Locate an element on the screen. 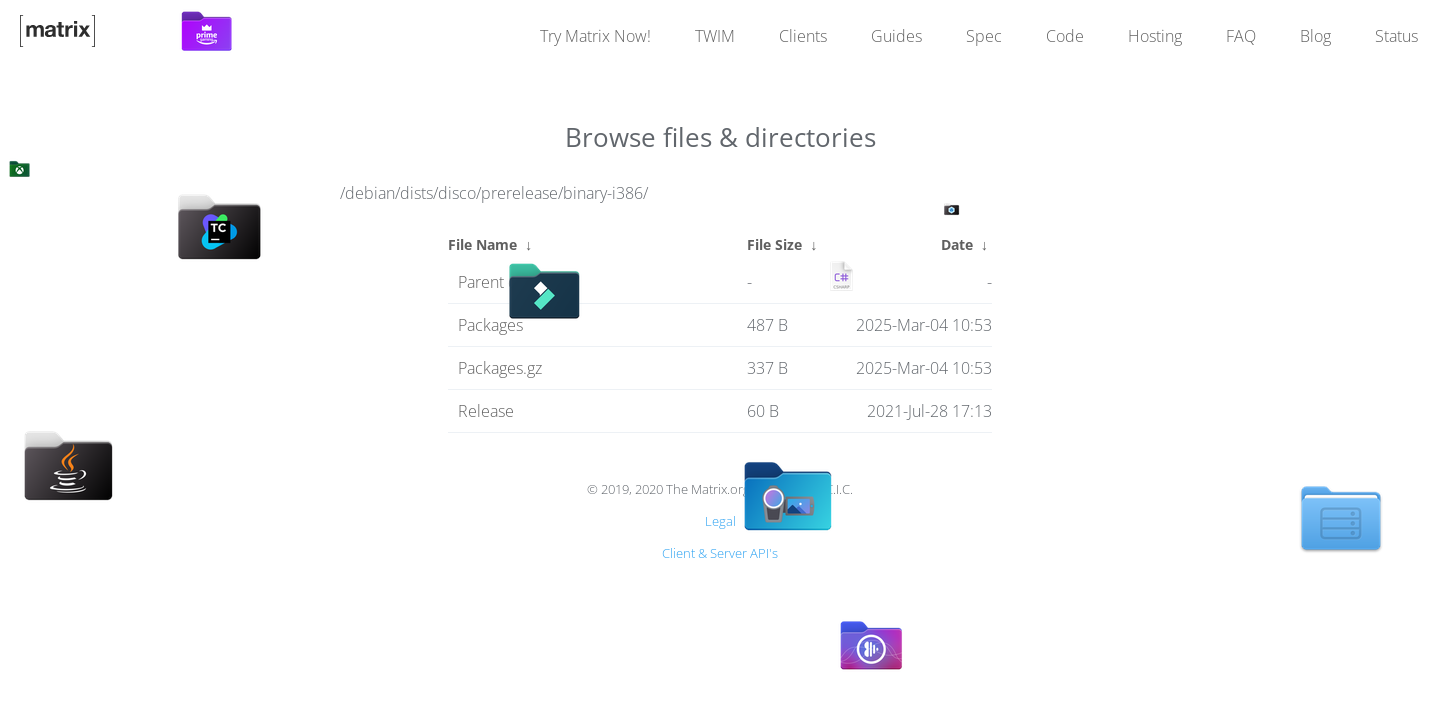 This screenshot has width=1440, height=720. access network-attached storage folder is located at coordinates (1341, 518).